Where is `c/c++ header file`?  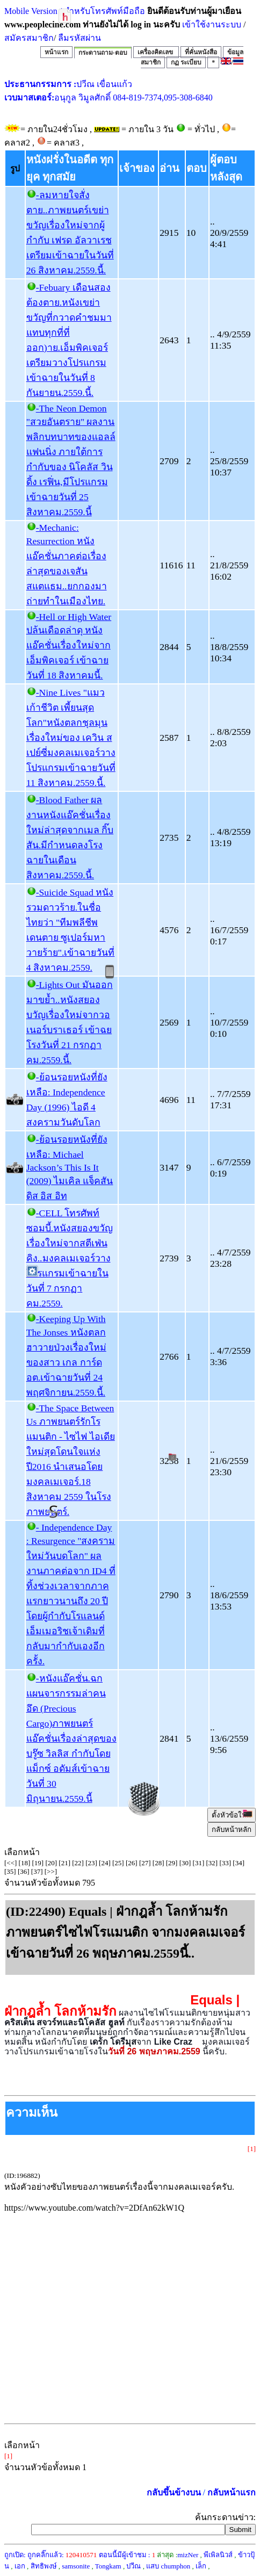 c/c++ header file is located at coordinates (64, 16).